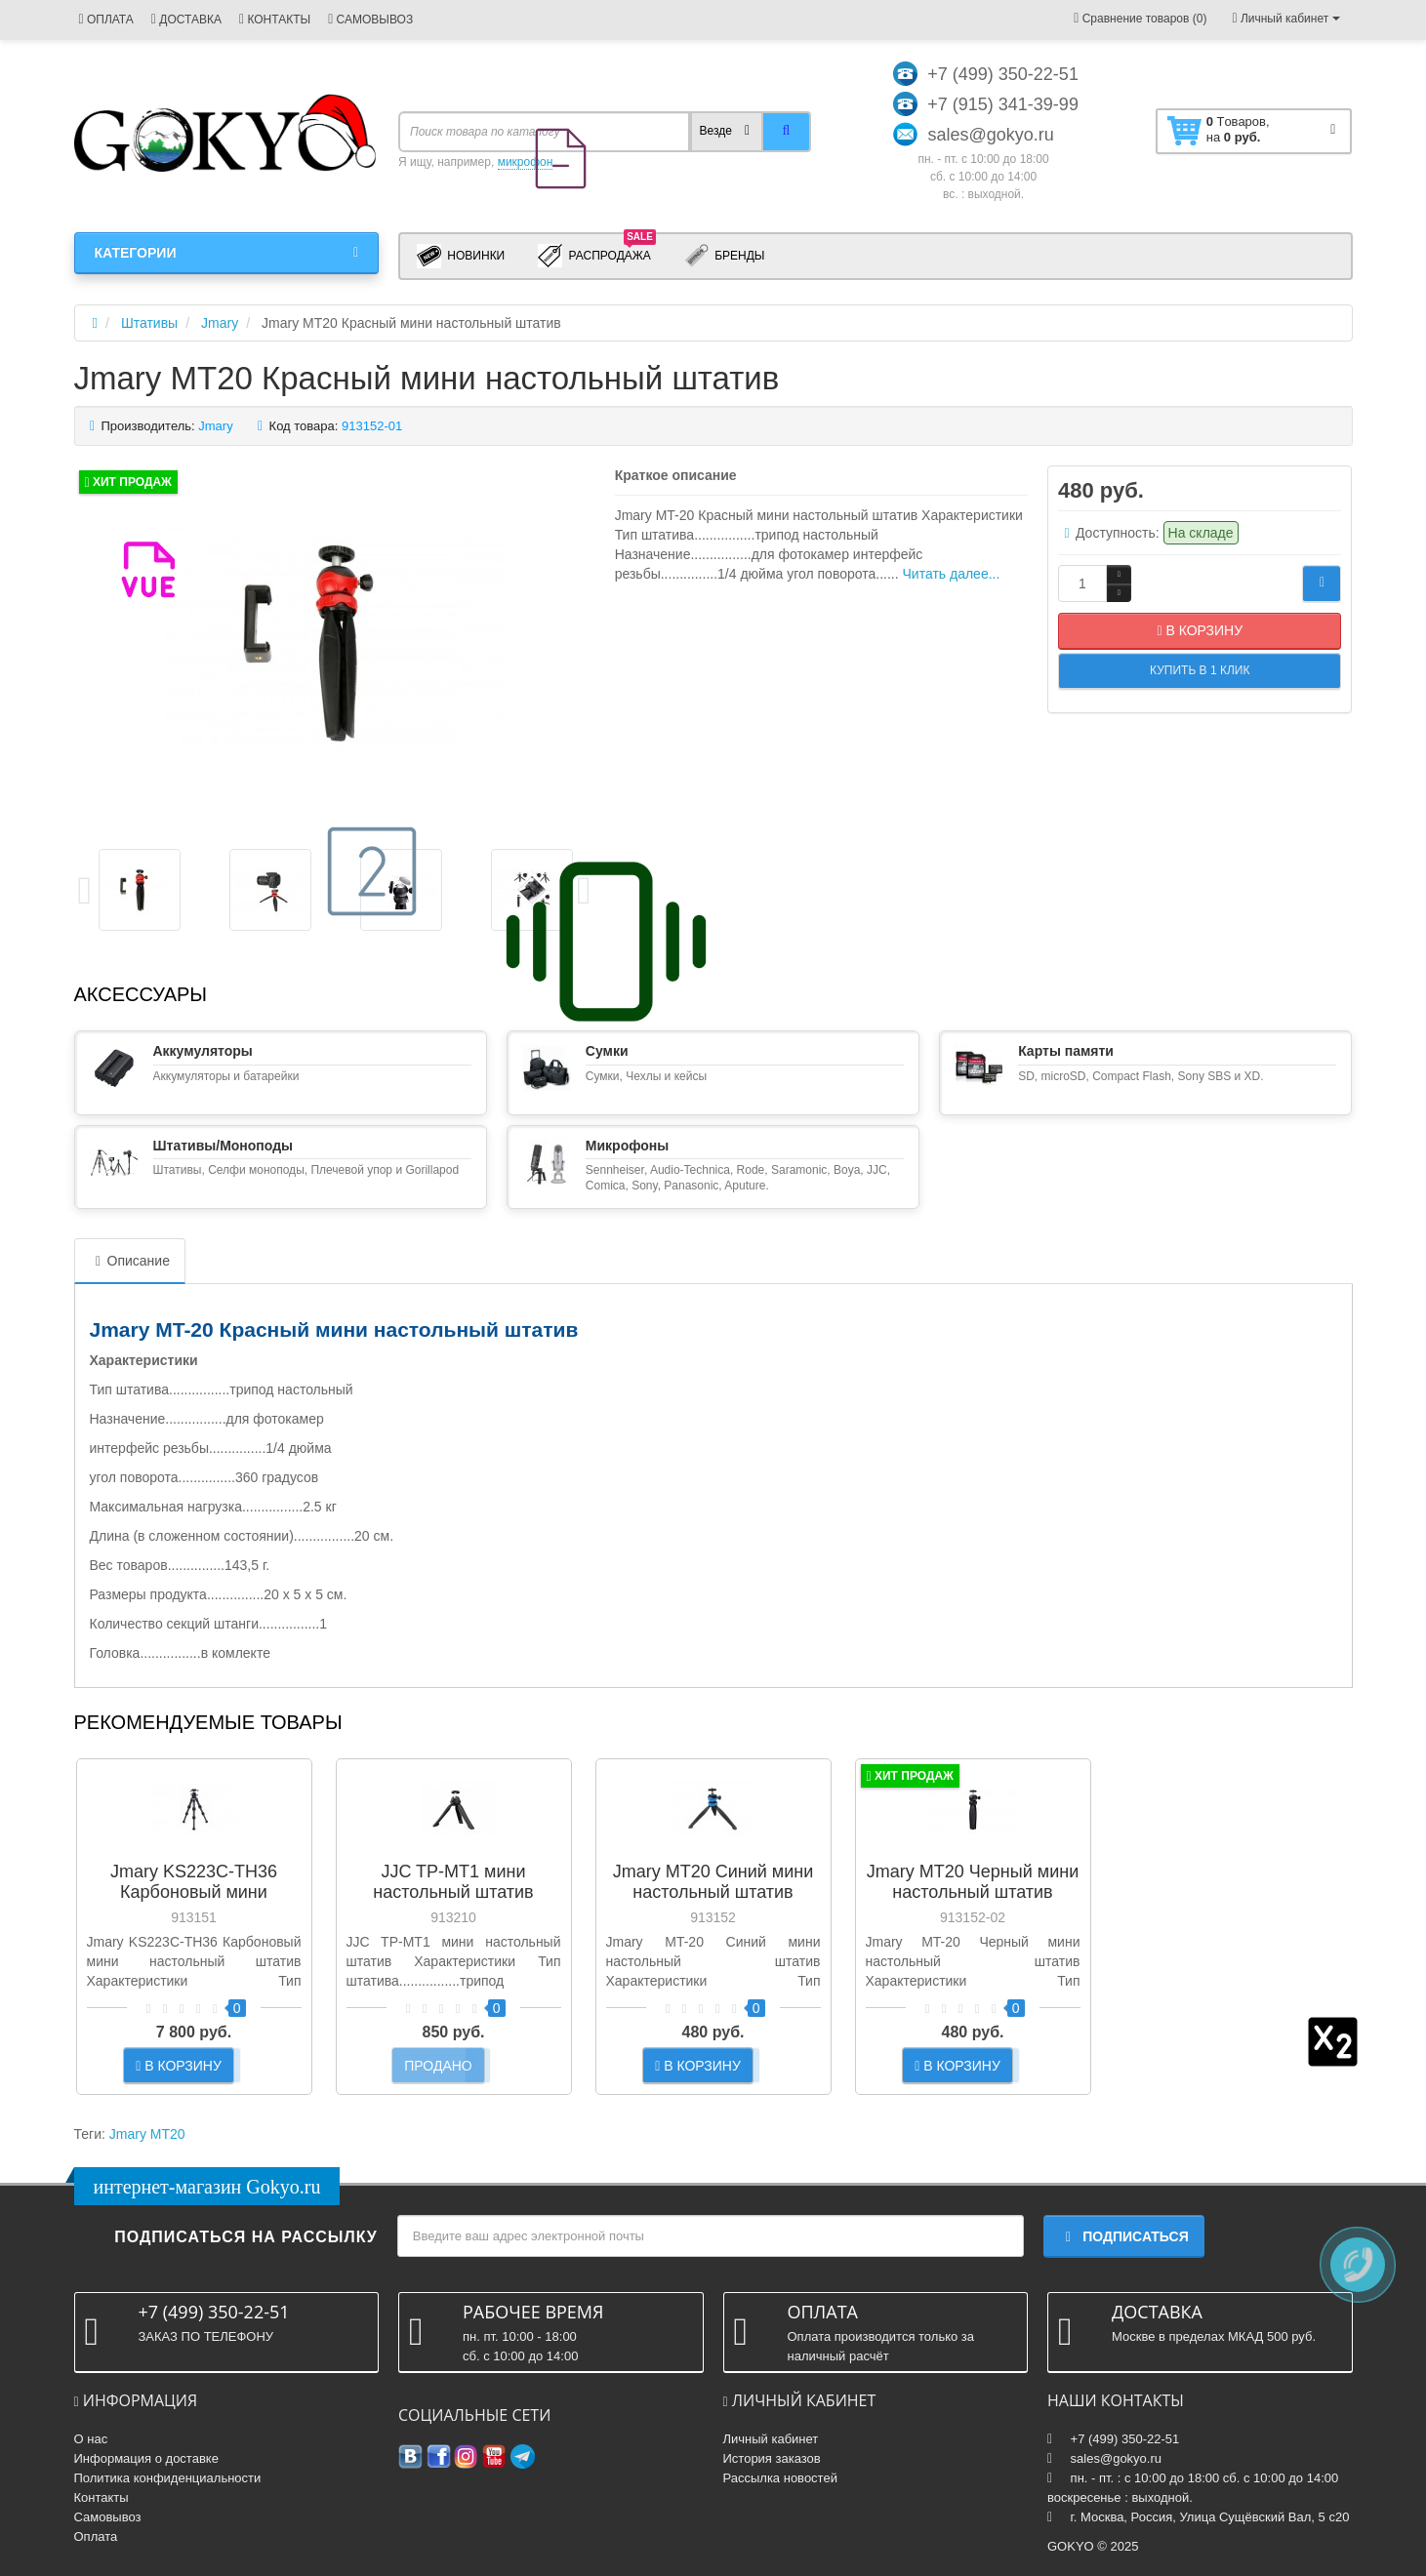  I want to click on indicates step two in a multi-step process, so click(372, 871).